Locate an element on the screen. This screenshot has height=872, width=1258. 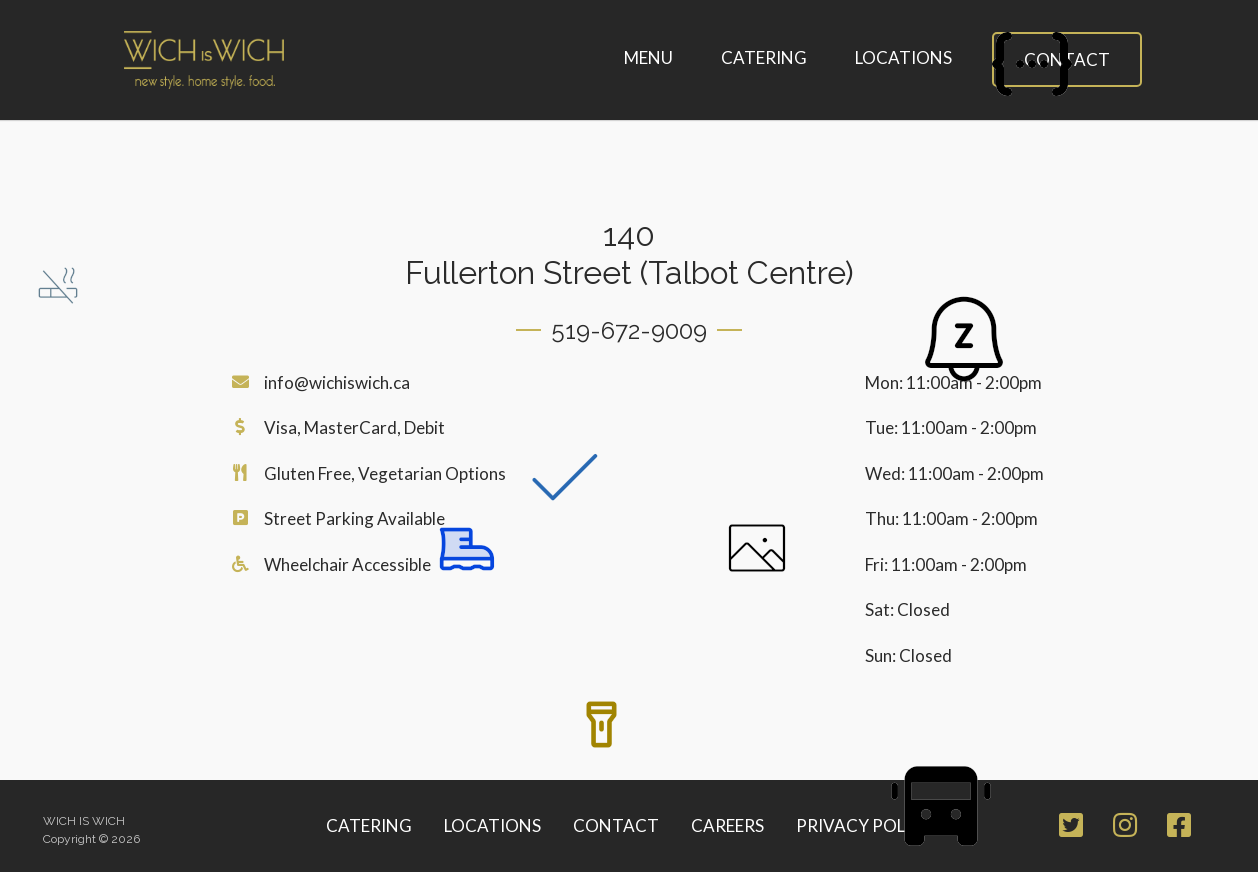
snooze notifications is located at coordinates (964, 339).